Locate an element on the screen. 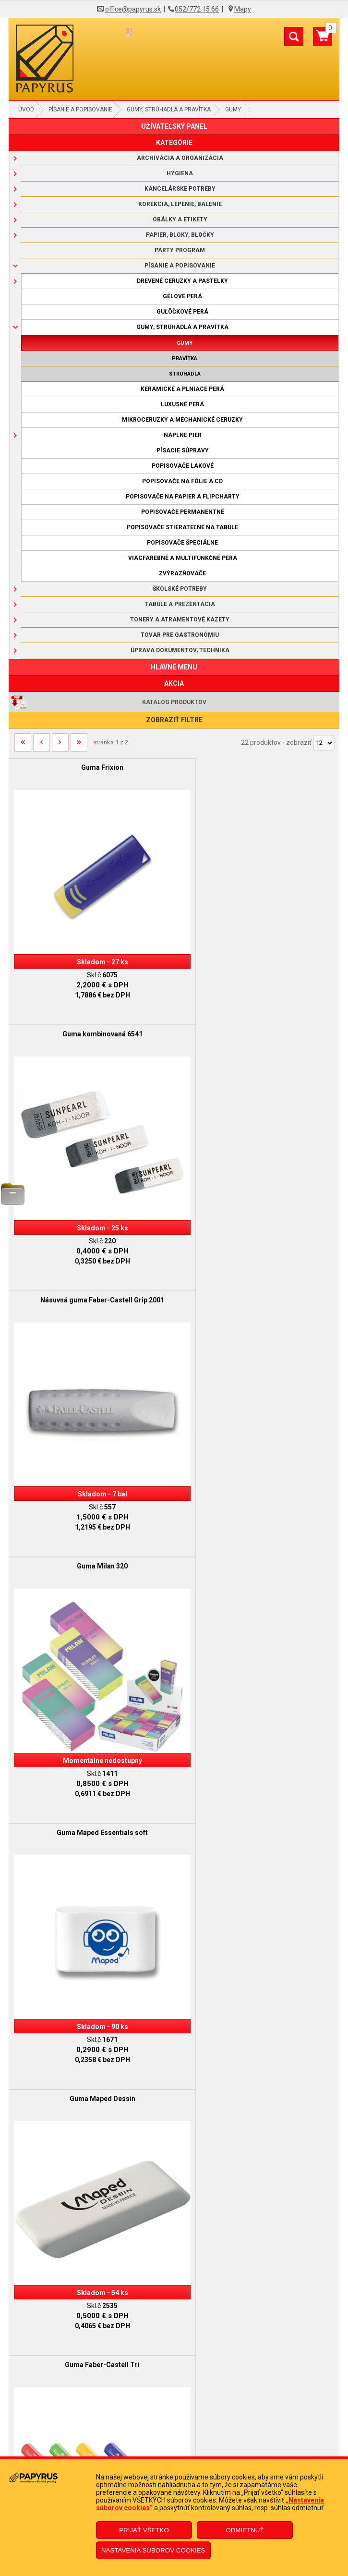 The image size is (348, 2576). open the file manager is located at coordinates (12, 1194).